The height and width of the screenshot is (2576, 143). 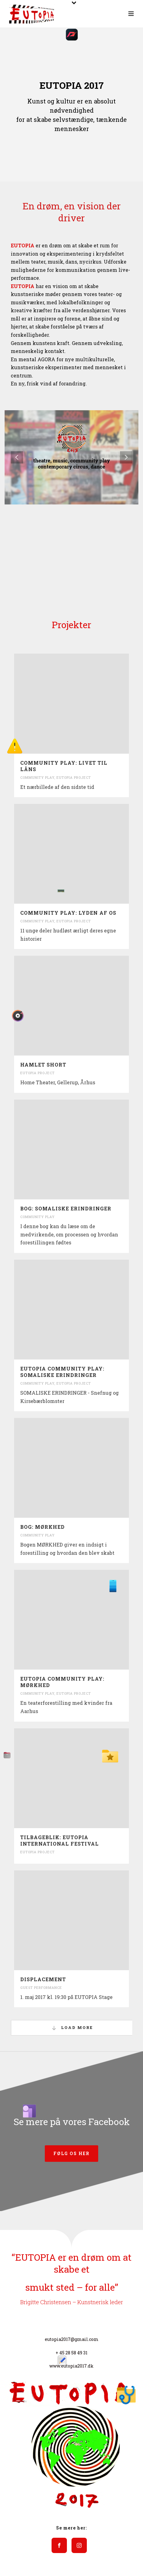 I want to click on open the CoreHR app, so click(x=29, y=2111).